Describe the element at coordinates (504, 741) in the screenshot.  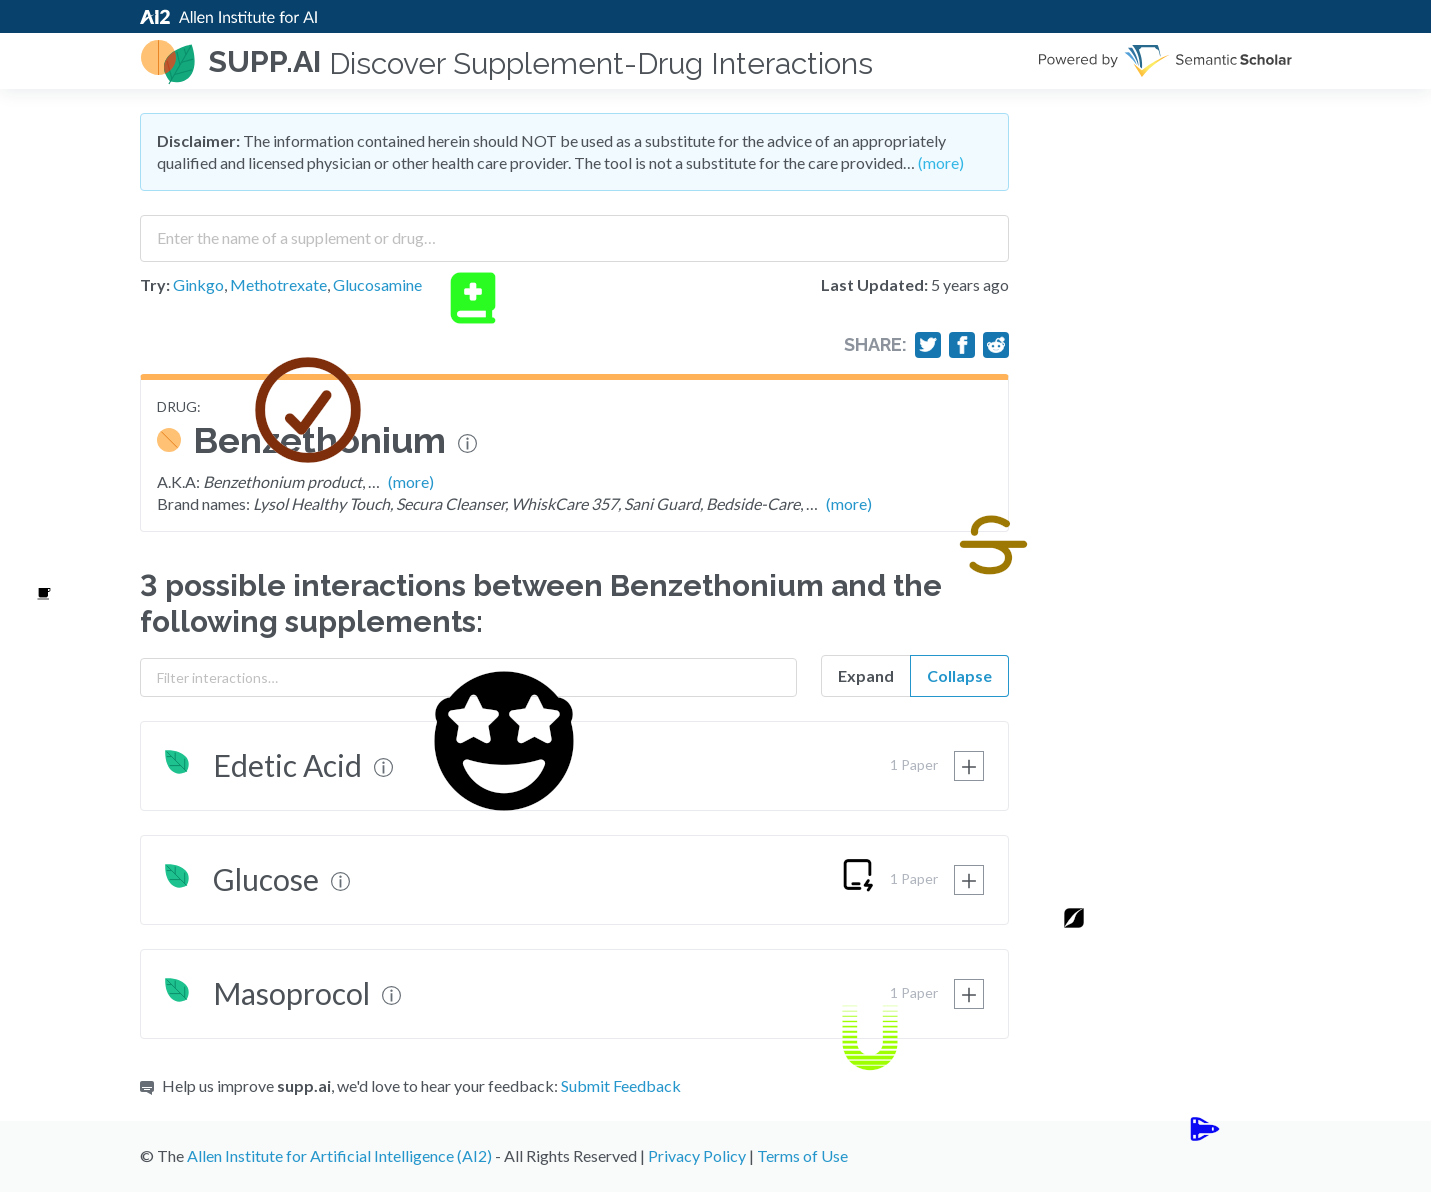
I see `indicates a top-rated or favorite item` at that location.